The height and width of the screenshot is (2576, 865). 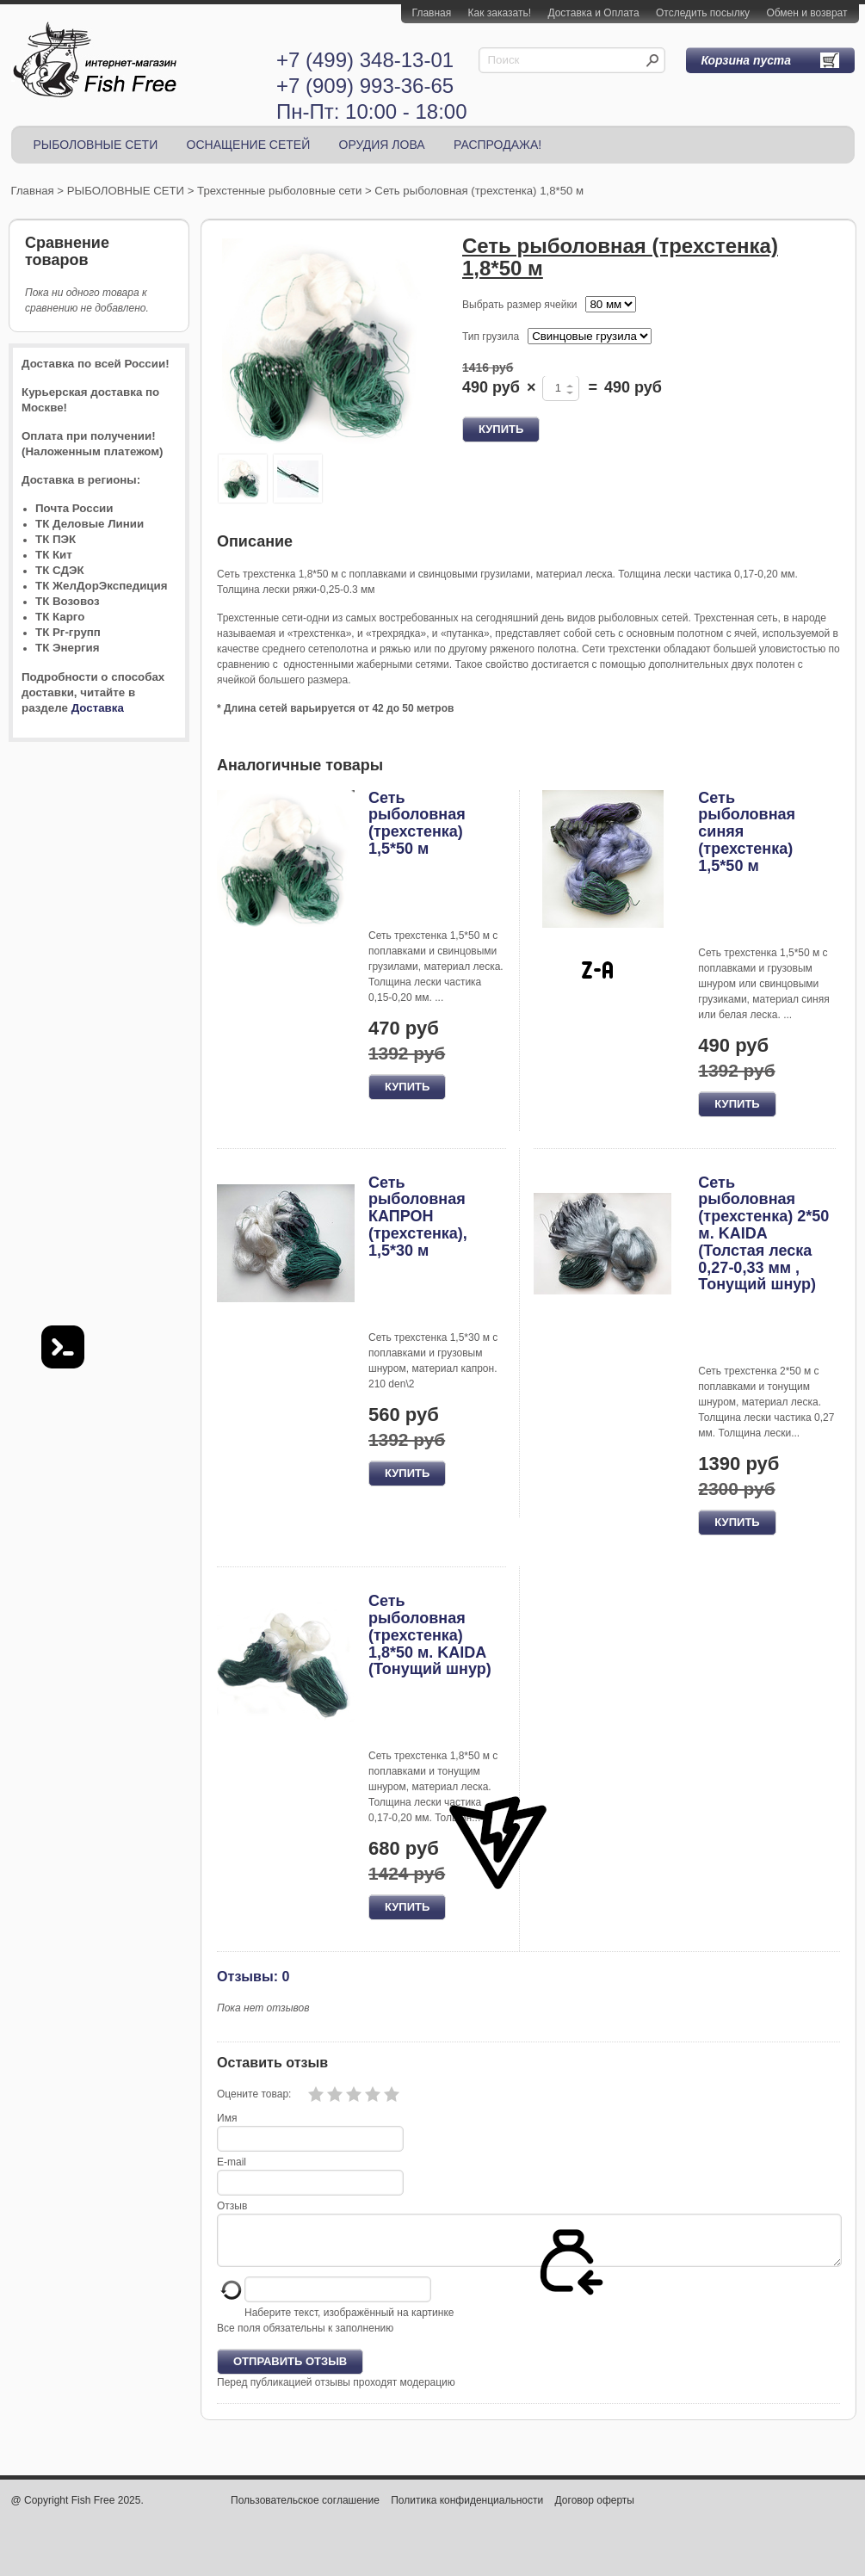 I want to click on vite development tool or project, so click(x=497, y=1840).